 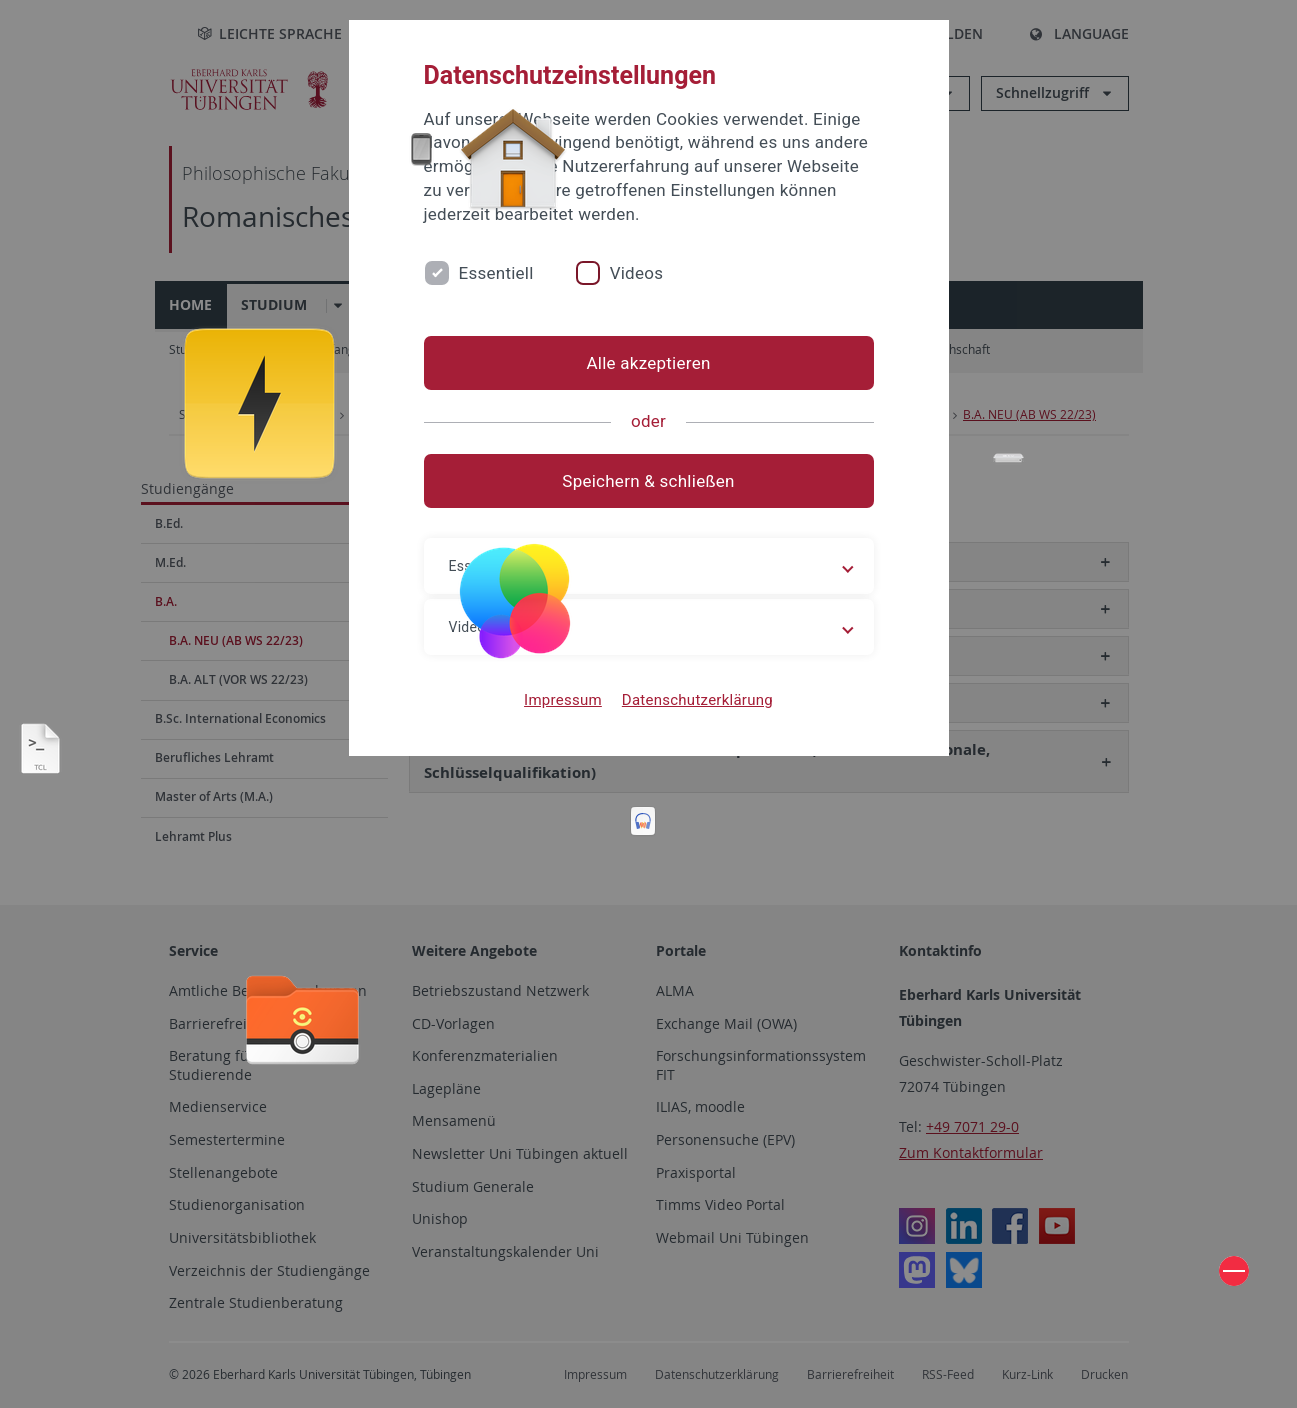 I want to click on audacity audio project file, so click(x=643, y=821).